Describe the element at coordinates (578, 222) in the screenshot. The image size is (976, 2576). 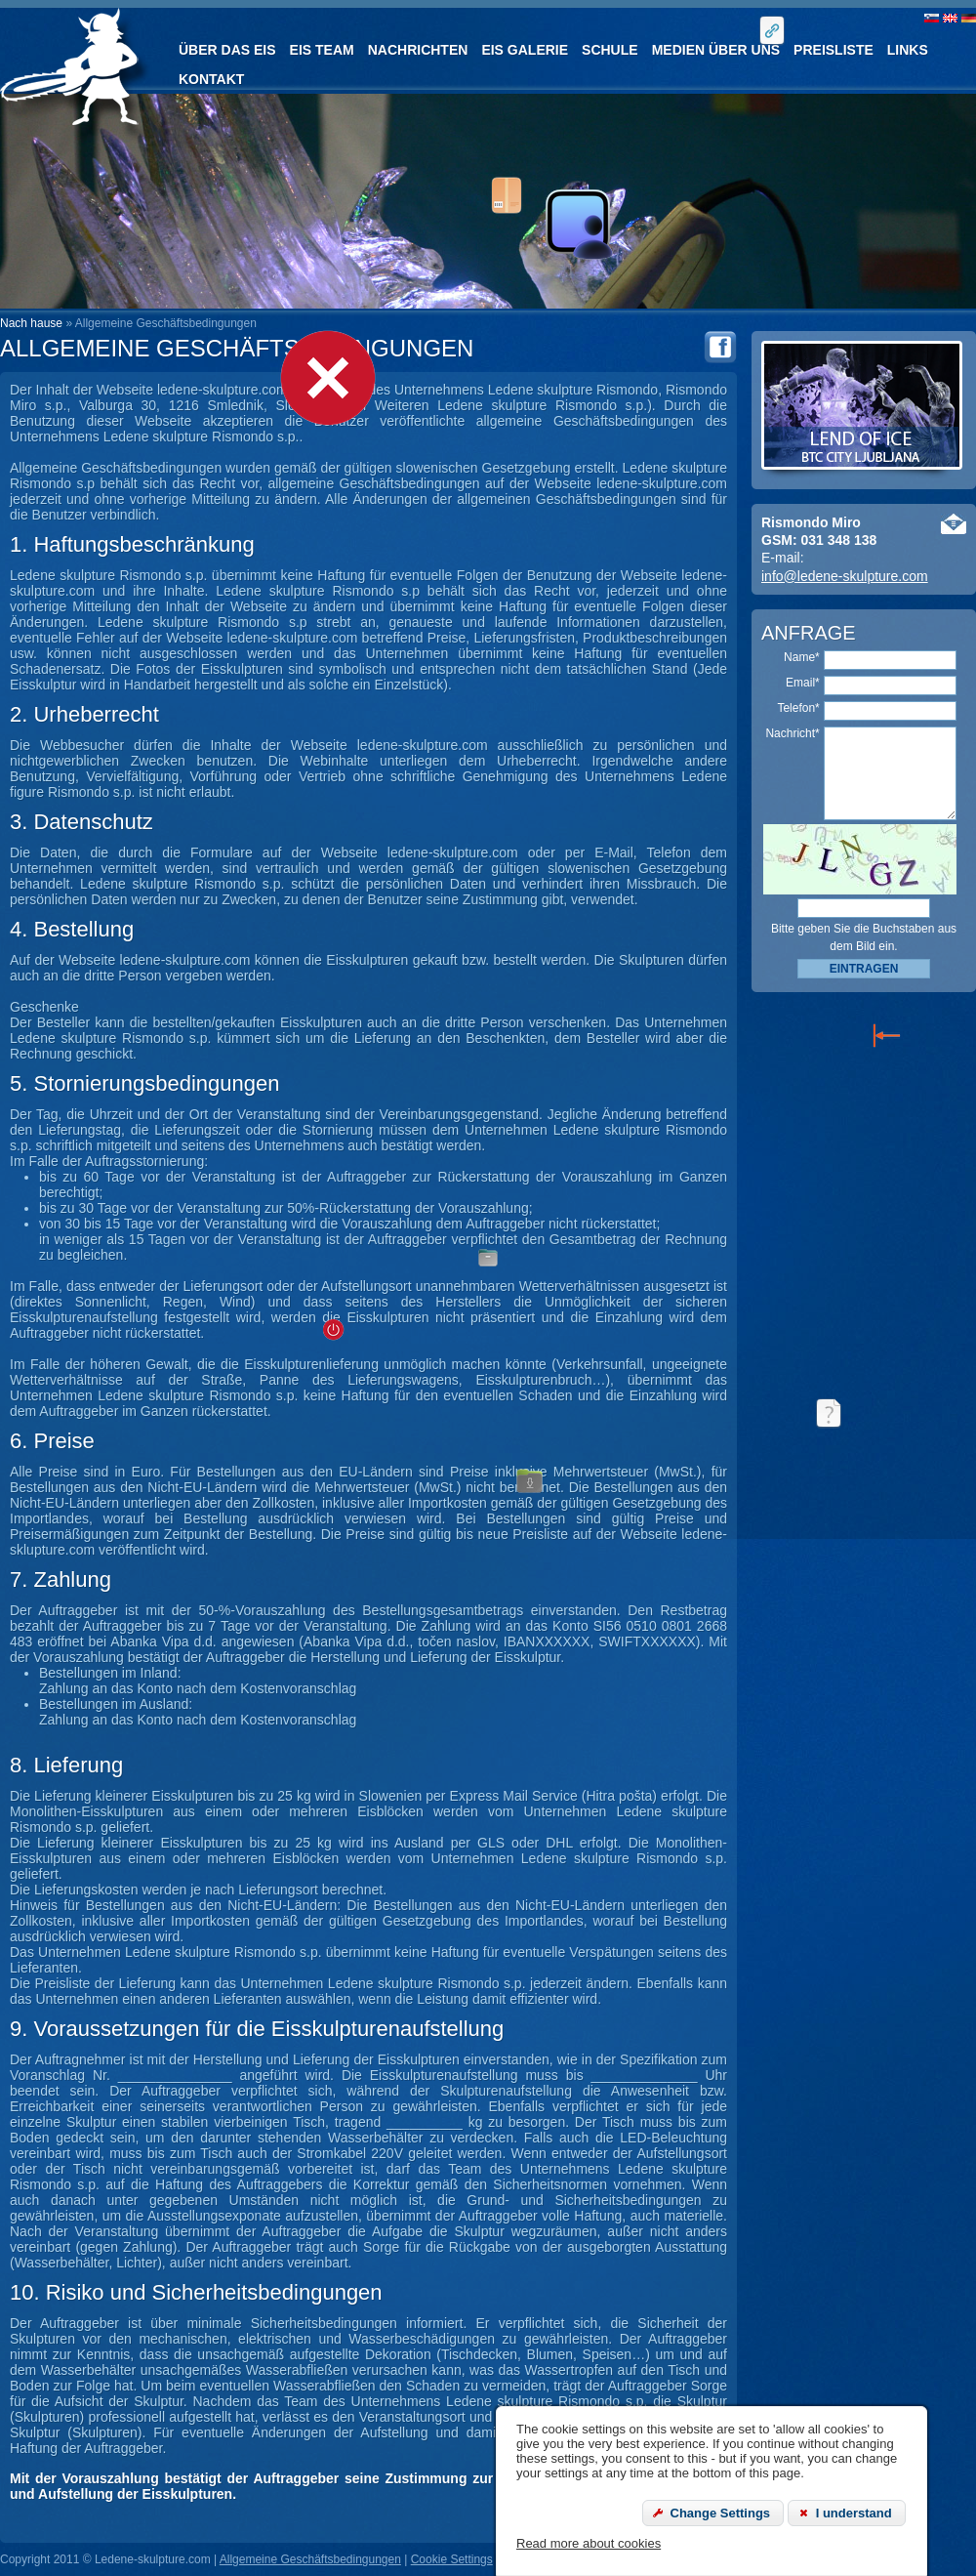
I see `start or join a screen sharing session` at that location.